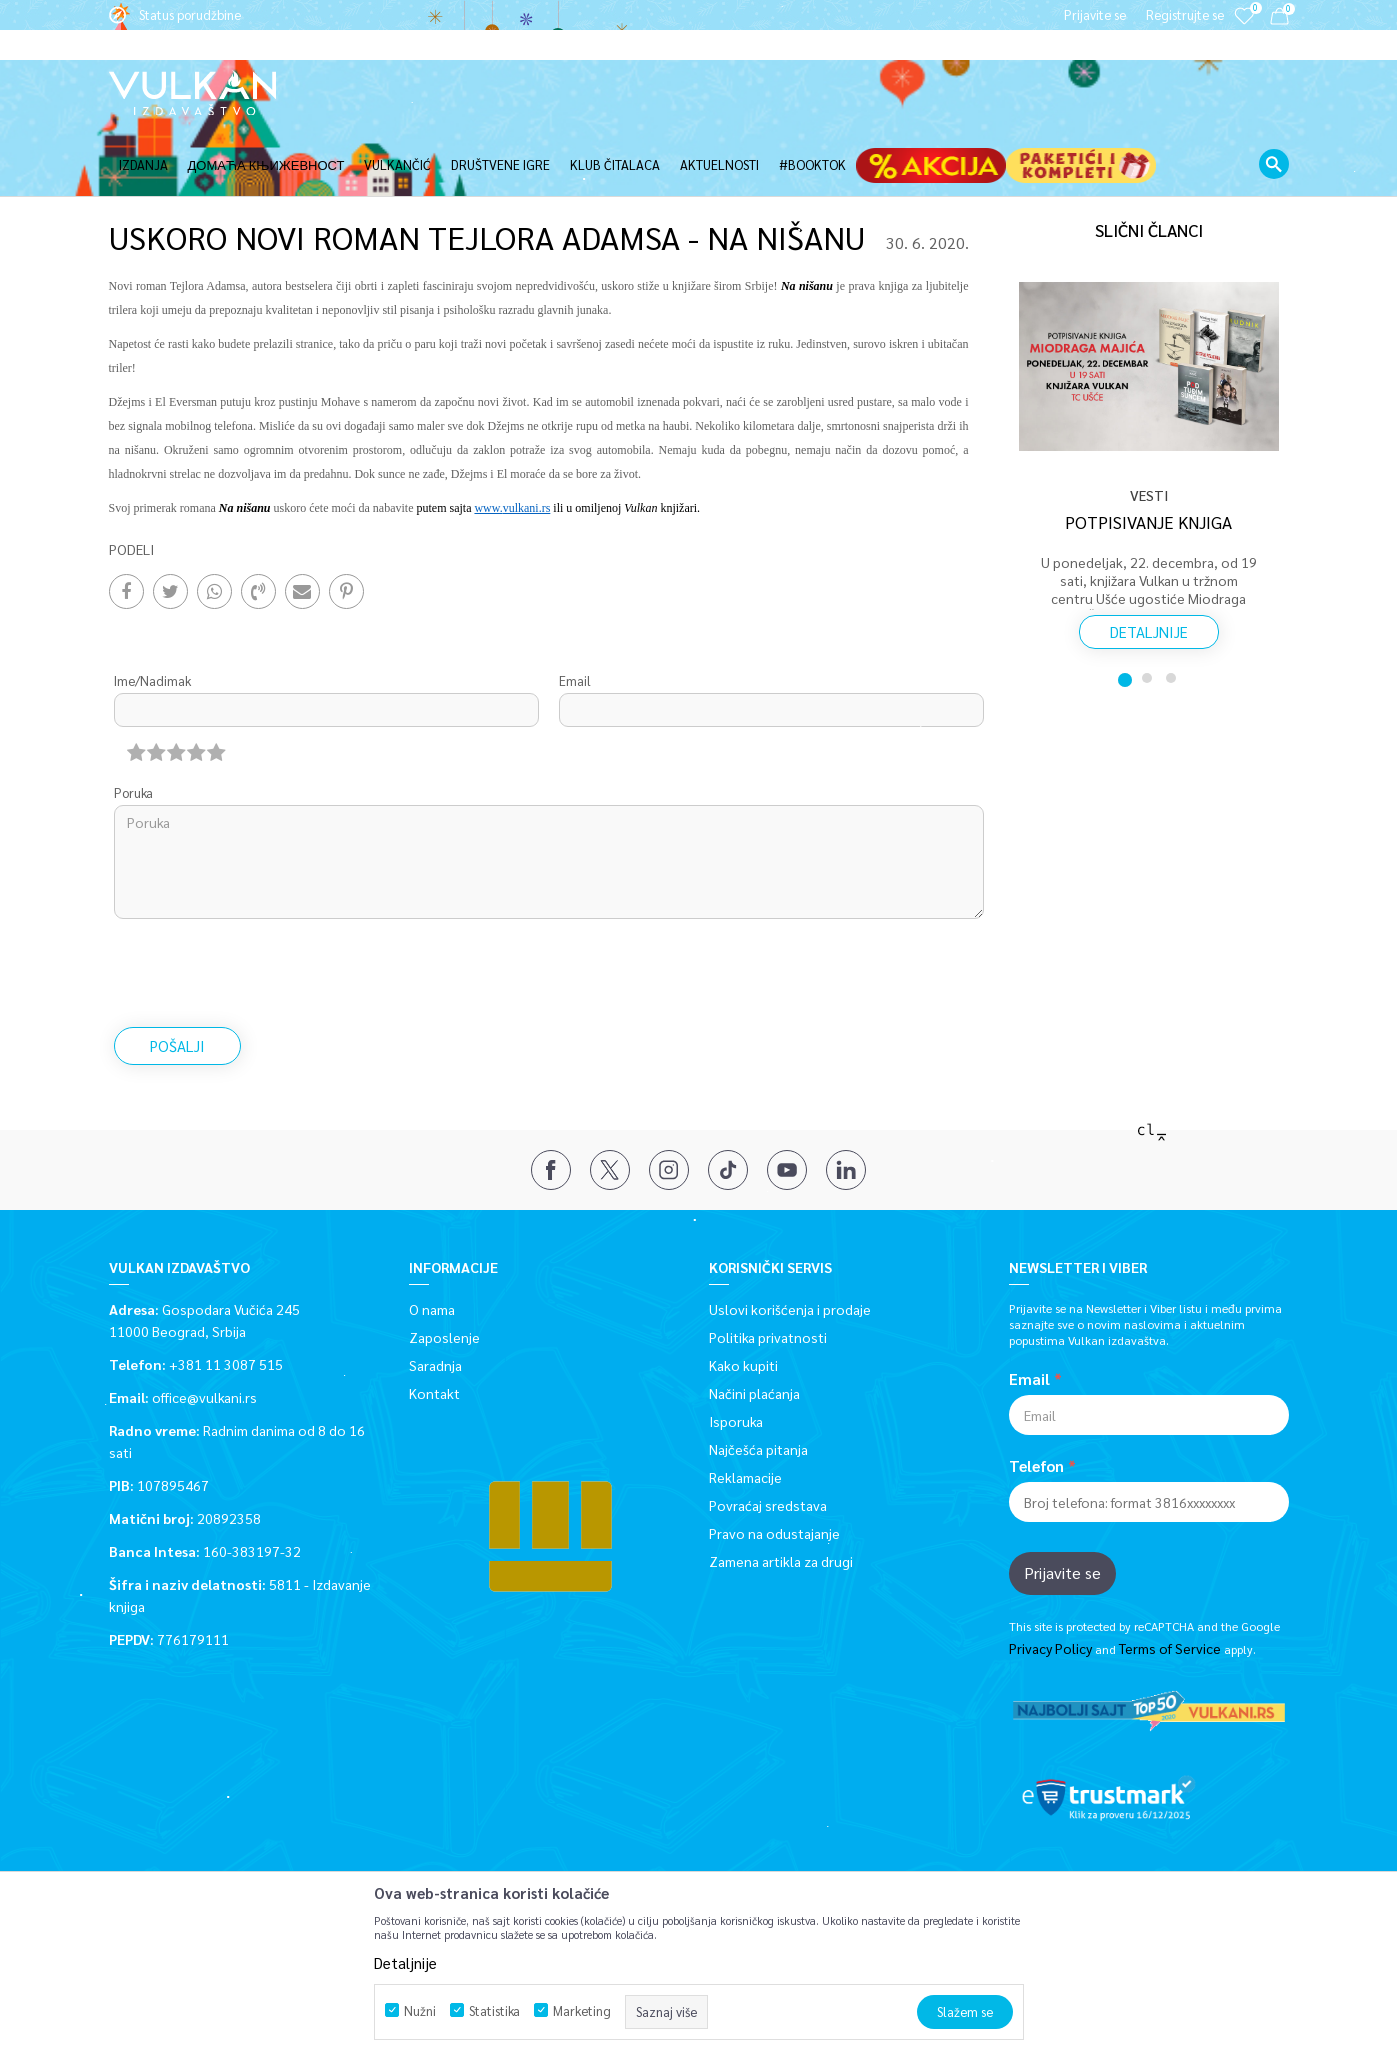  What do you see at coordinates (1152, 1132) in the screenshot?
I see `commitlint logo - a tool for linting commit messages` at bounding box center [1152, 1132].